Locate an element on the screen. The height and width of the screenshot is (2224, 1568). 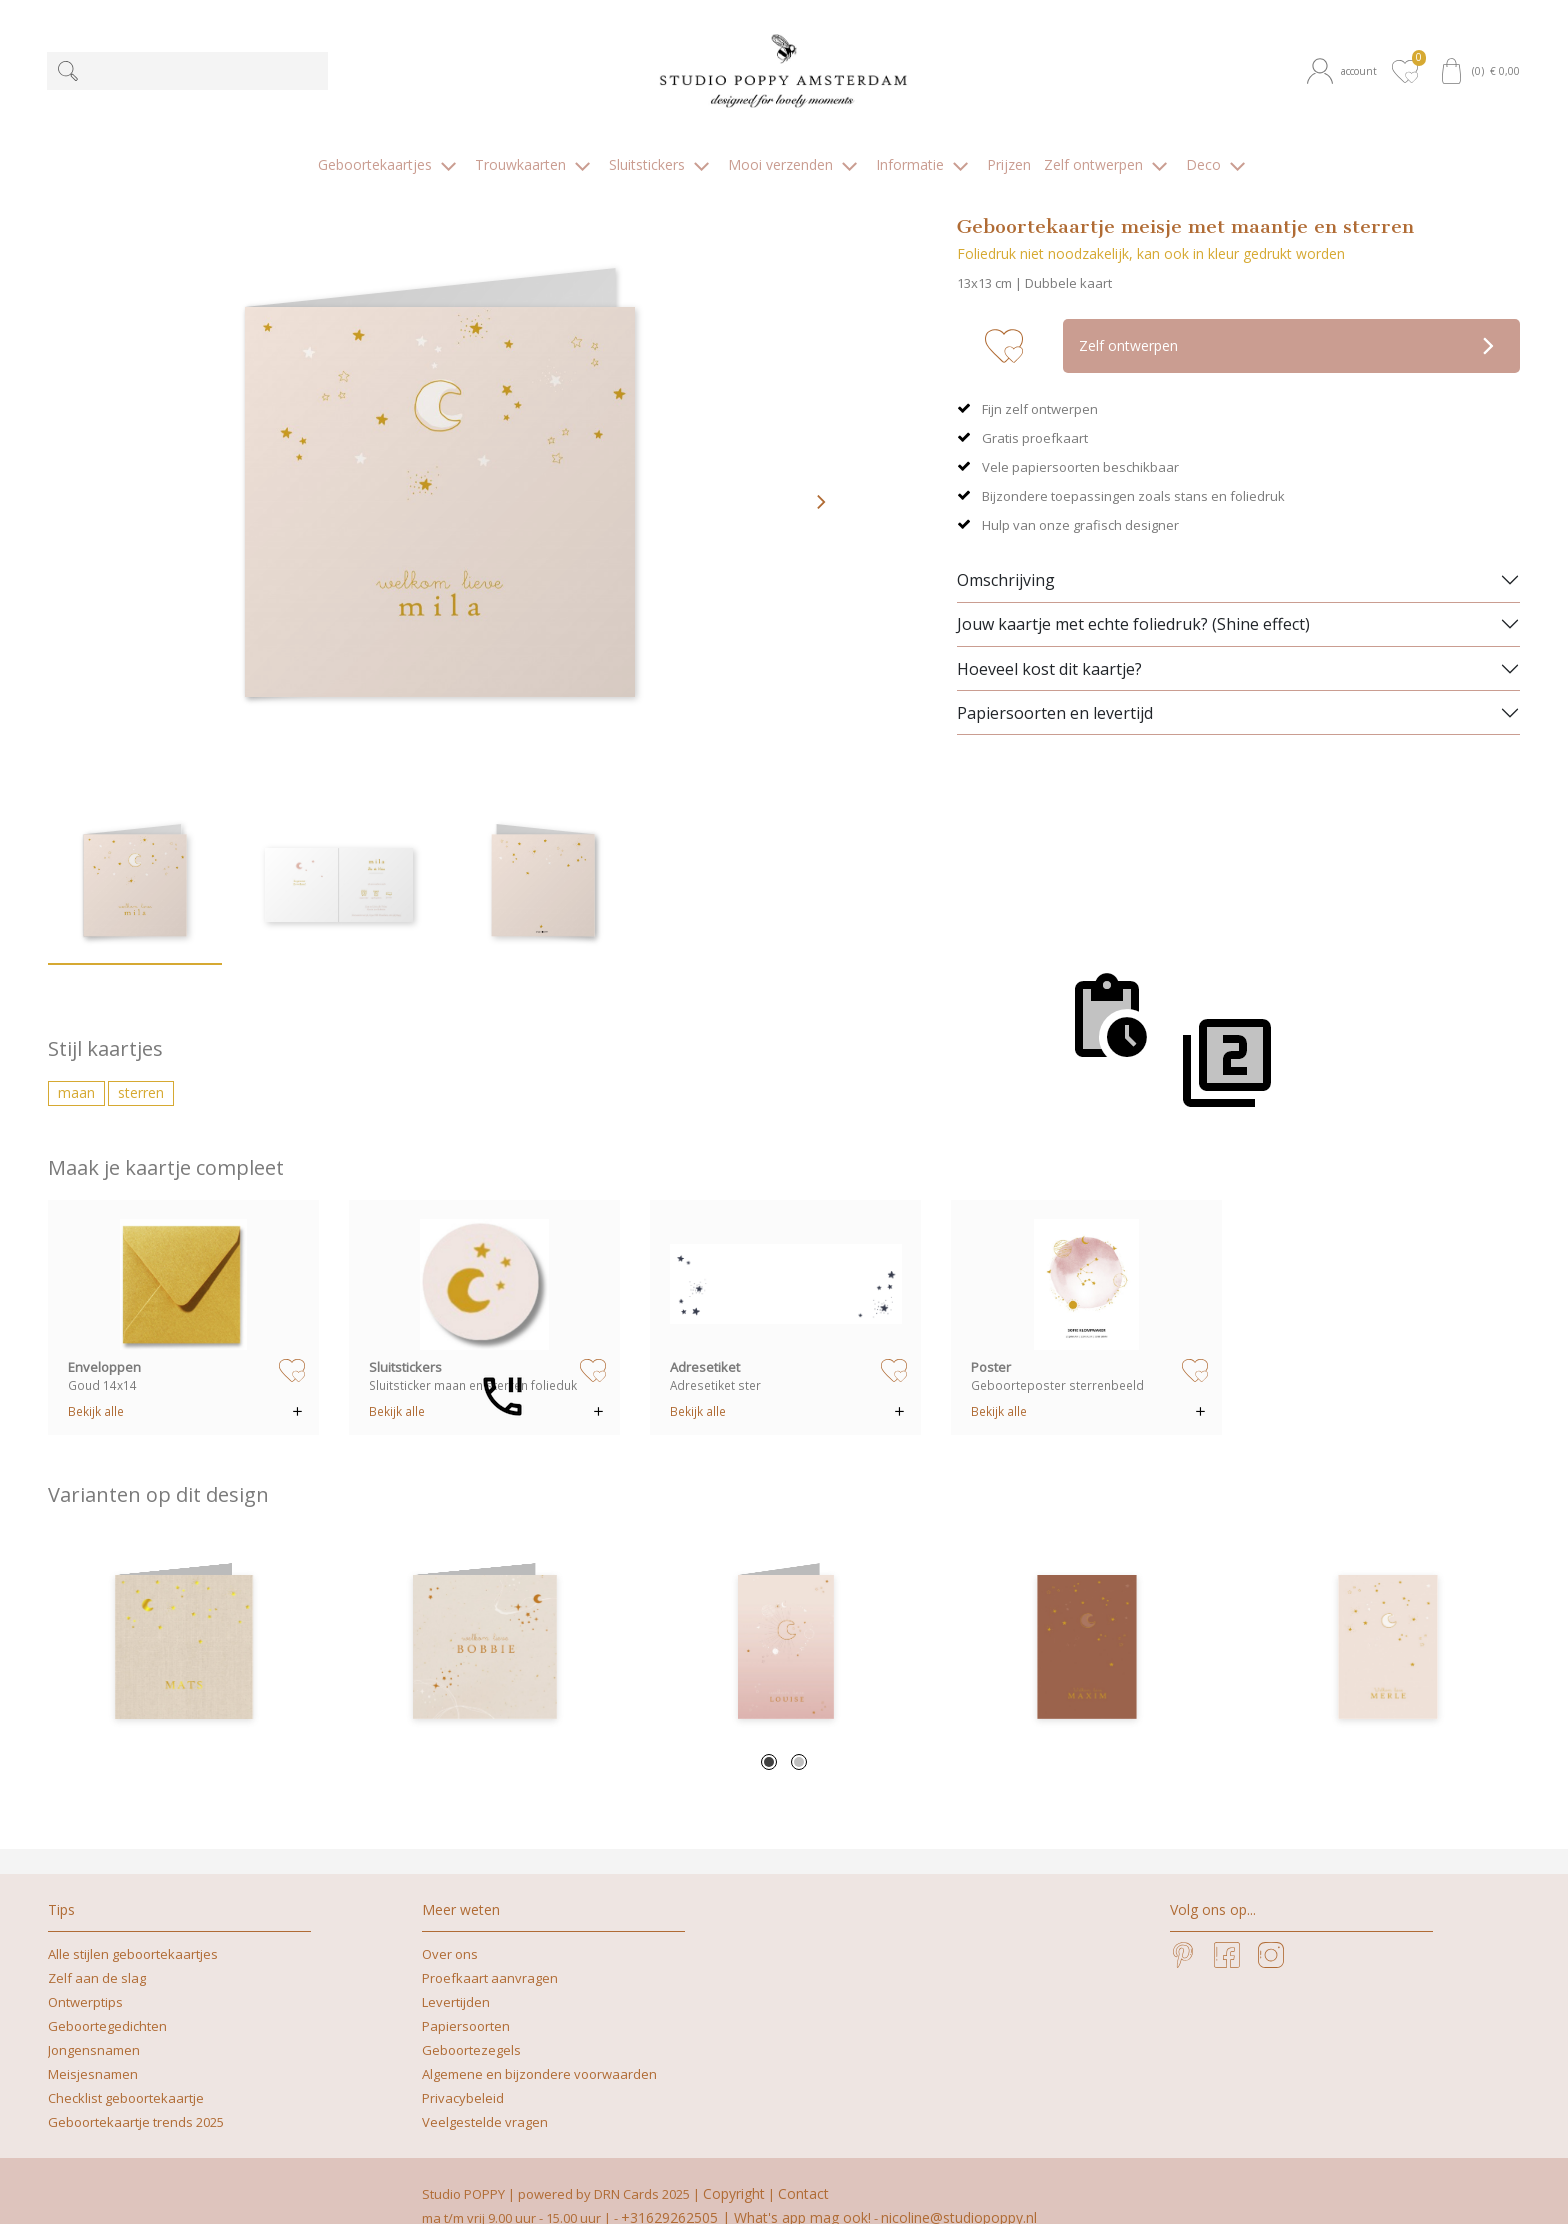
view pending tasks or actions is located at coordinates (1107, 1017).